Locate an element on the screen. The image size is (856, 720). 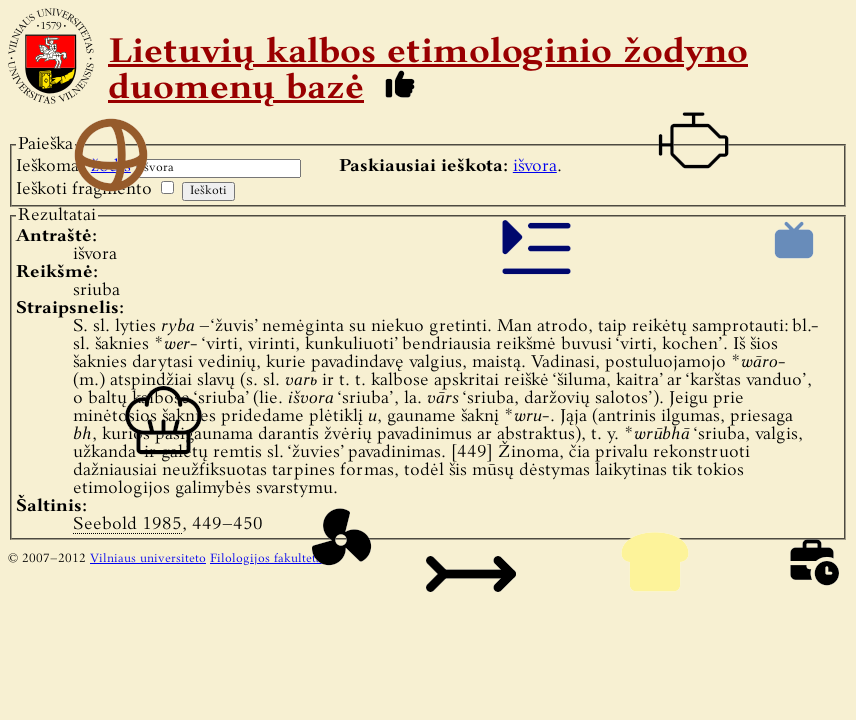
access globe or world view is located at coordinates (111, 155).